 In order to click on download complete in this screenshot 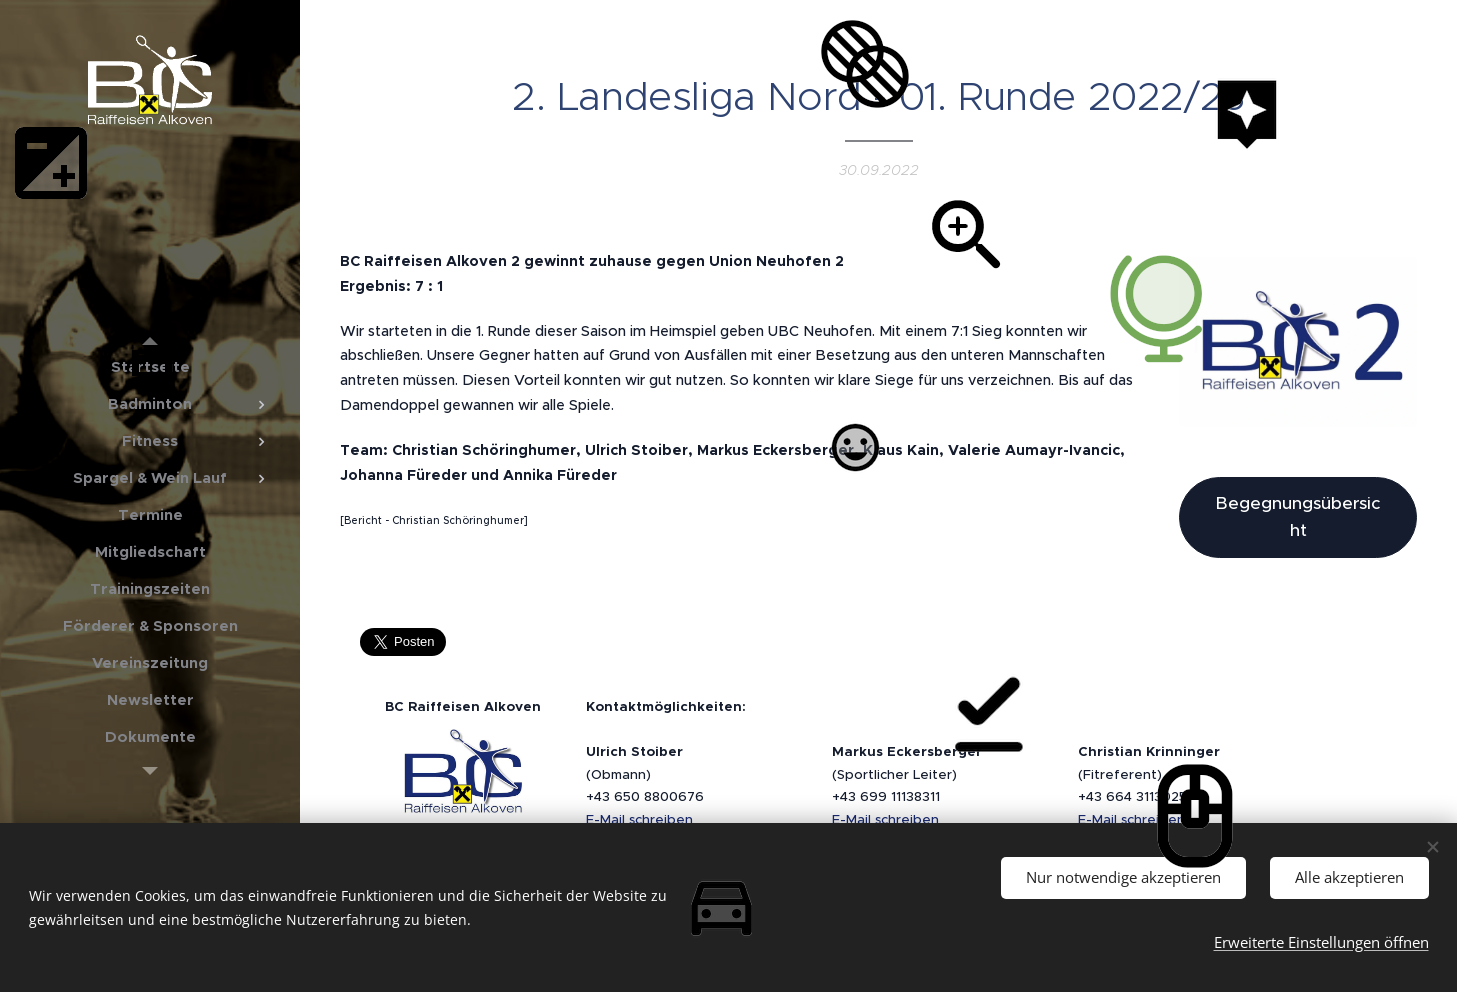, I will do `click(989, 713)`.